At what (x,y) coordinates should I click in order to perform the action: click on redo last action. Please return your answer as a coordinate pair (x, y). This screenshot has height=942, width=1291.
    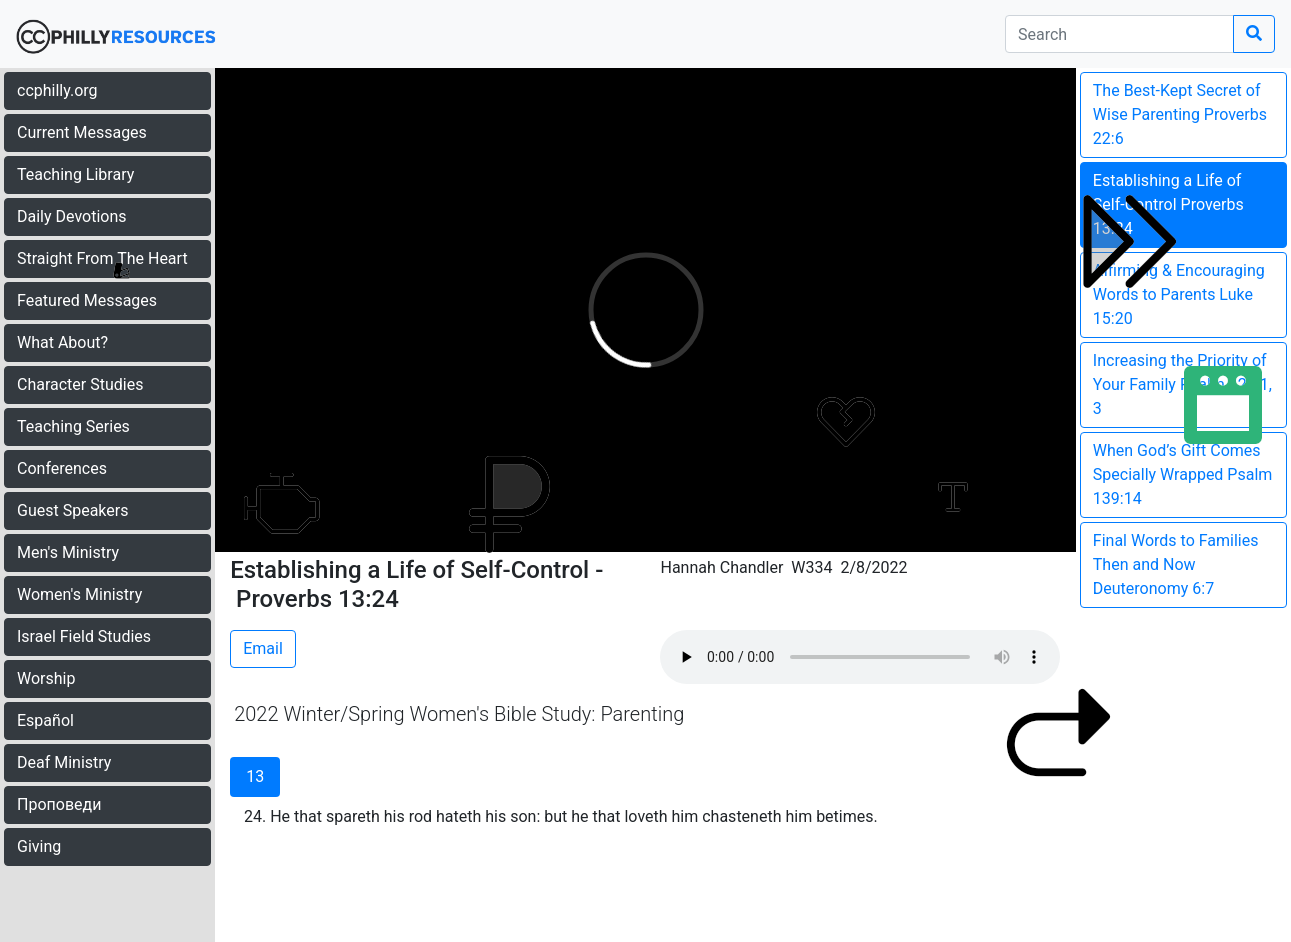
    Looking at the image, I should click on (1058, 736).